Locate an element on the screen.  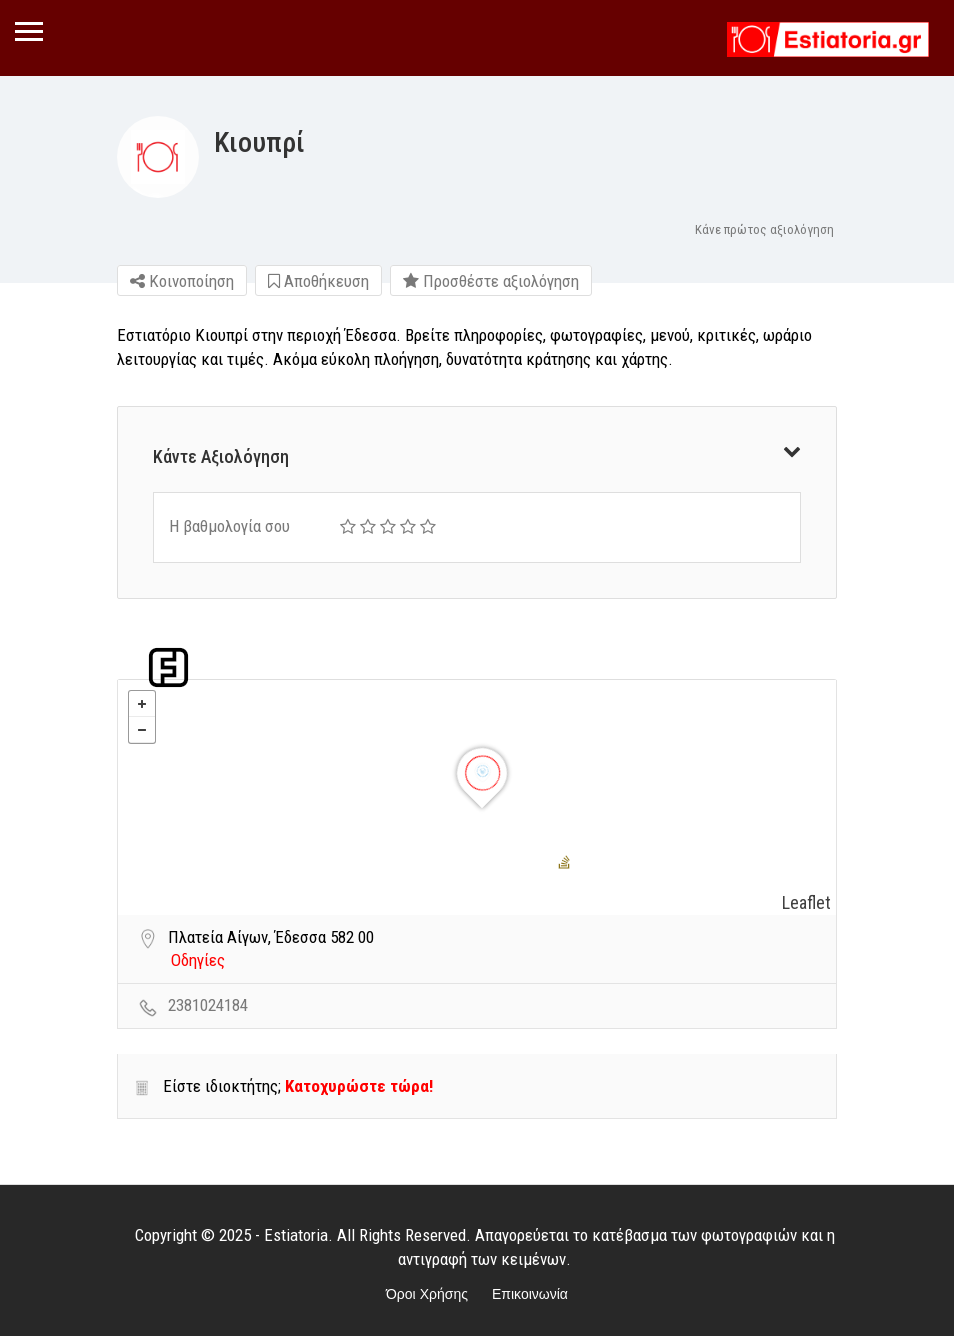
open friendica social network is located at coordinates (168, 667).